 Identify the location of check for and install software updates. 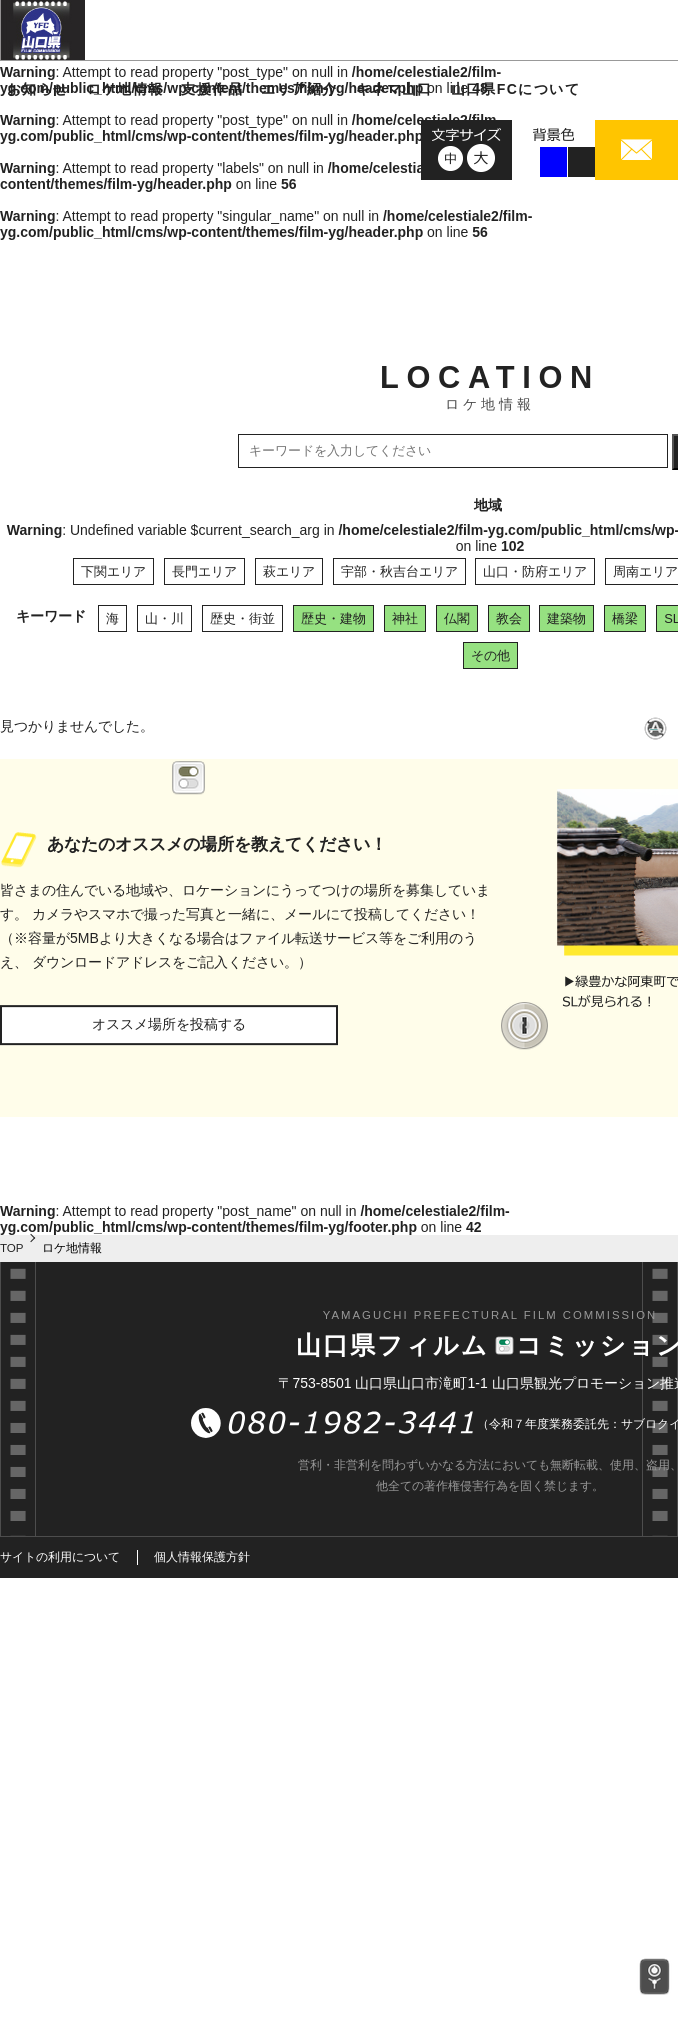
(655, 728).